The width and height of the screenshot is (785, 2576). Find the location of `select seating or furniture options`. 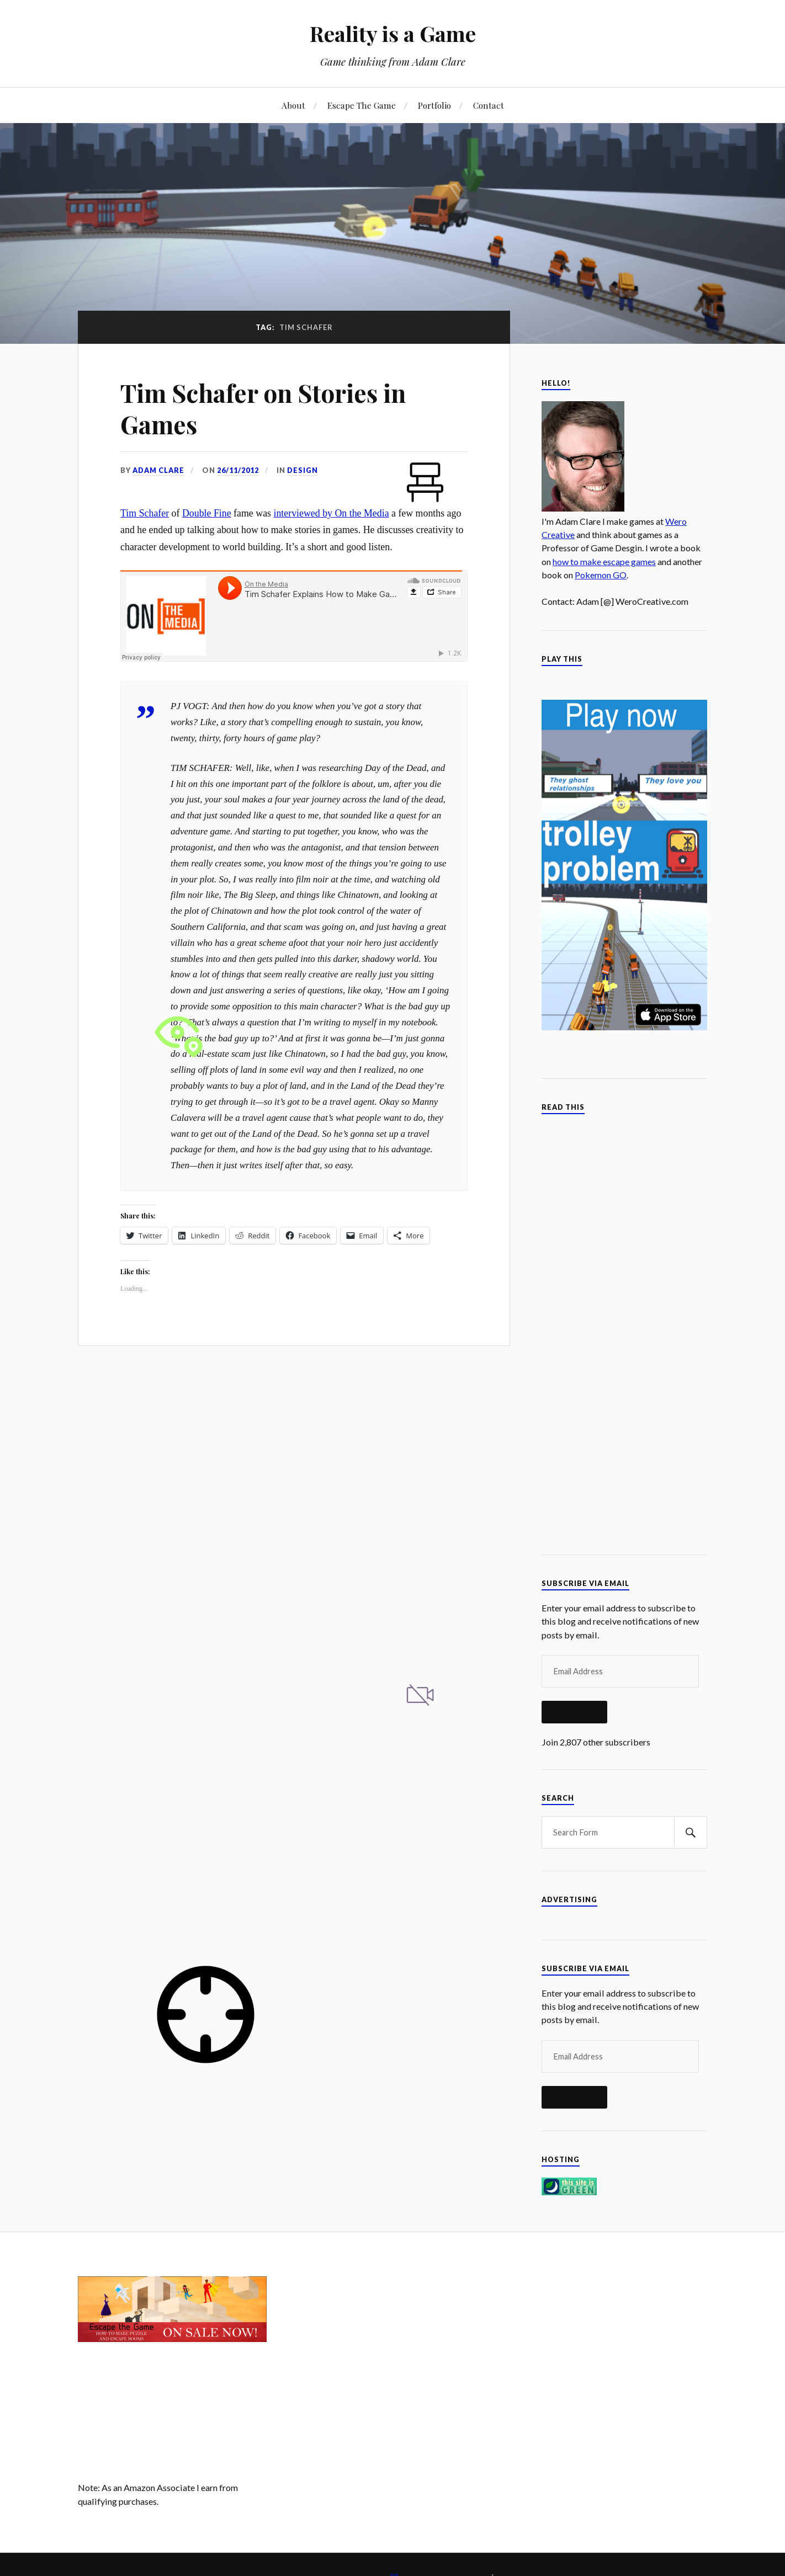

select seating or furniture options is located at coordinates (425, 482).